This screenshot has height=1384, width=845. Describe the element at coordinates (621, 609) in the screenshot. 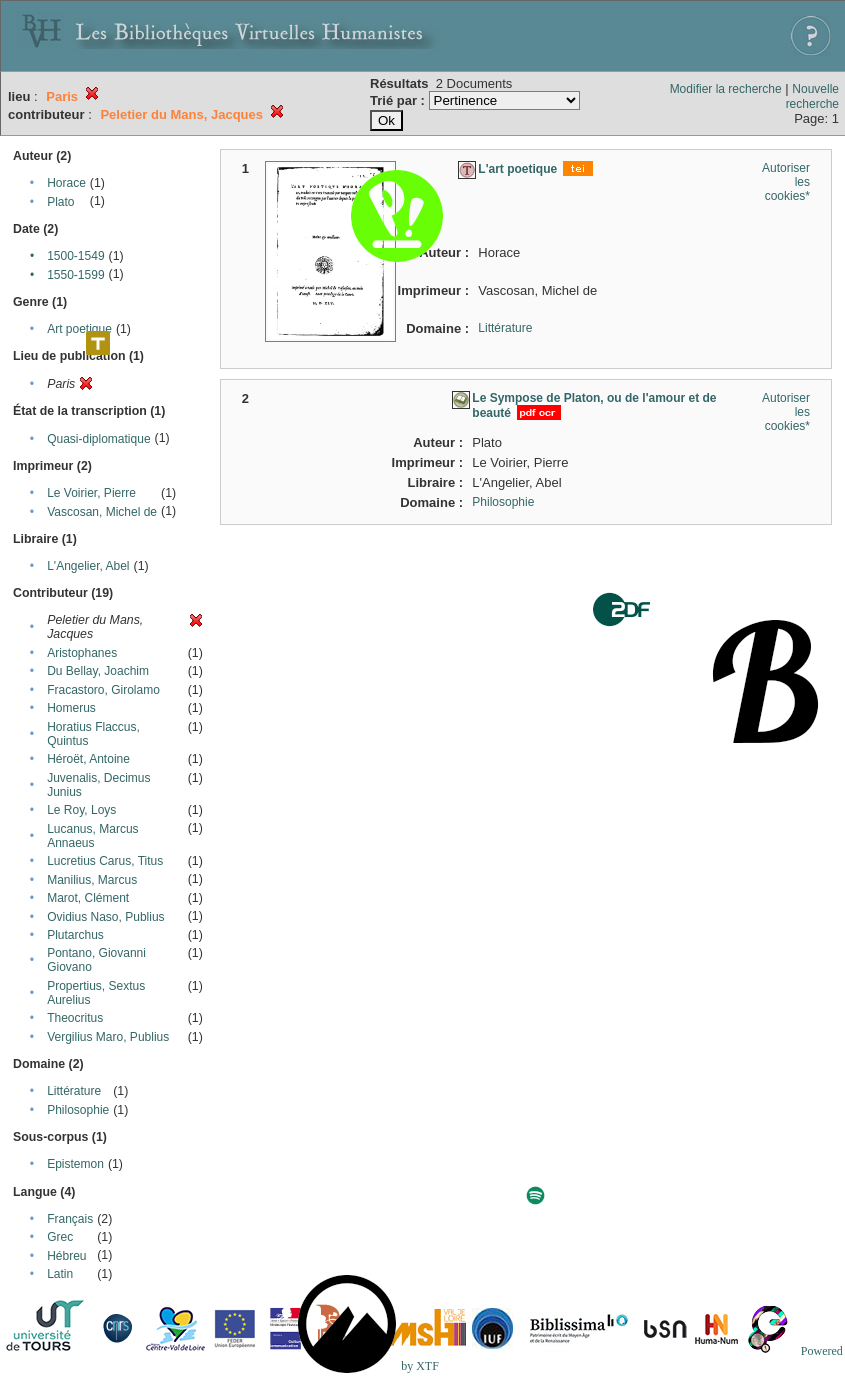

I see `ZDF German television network logo` at that location.